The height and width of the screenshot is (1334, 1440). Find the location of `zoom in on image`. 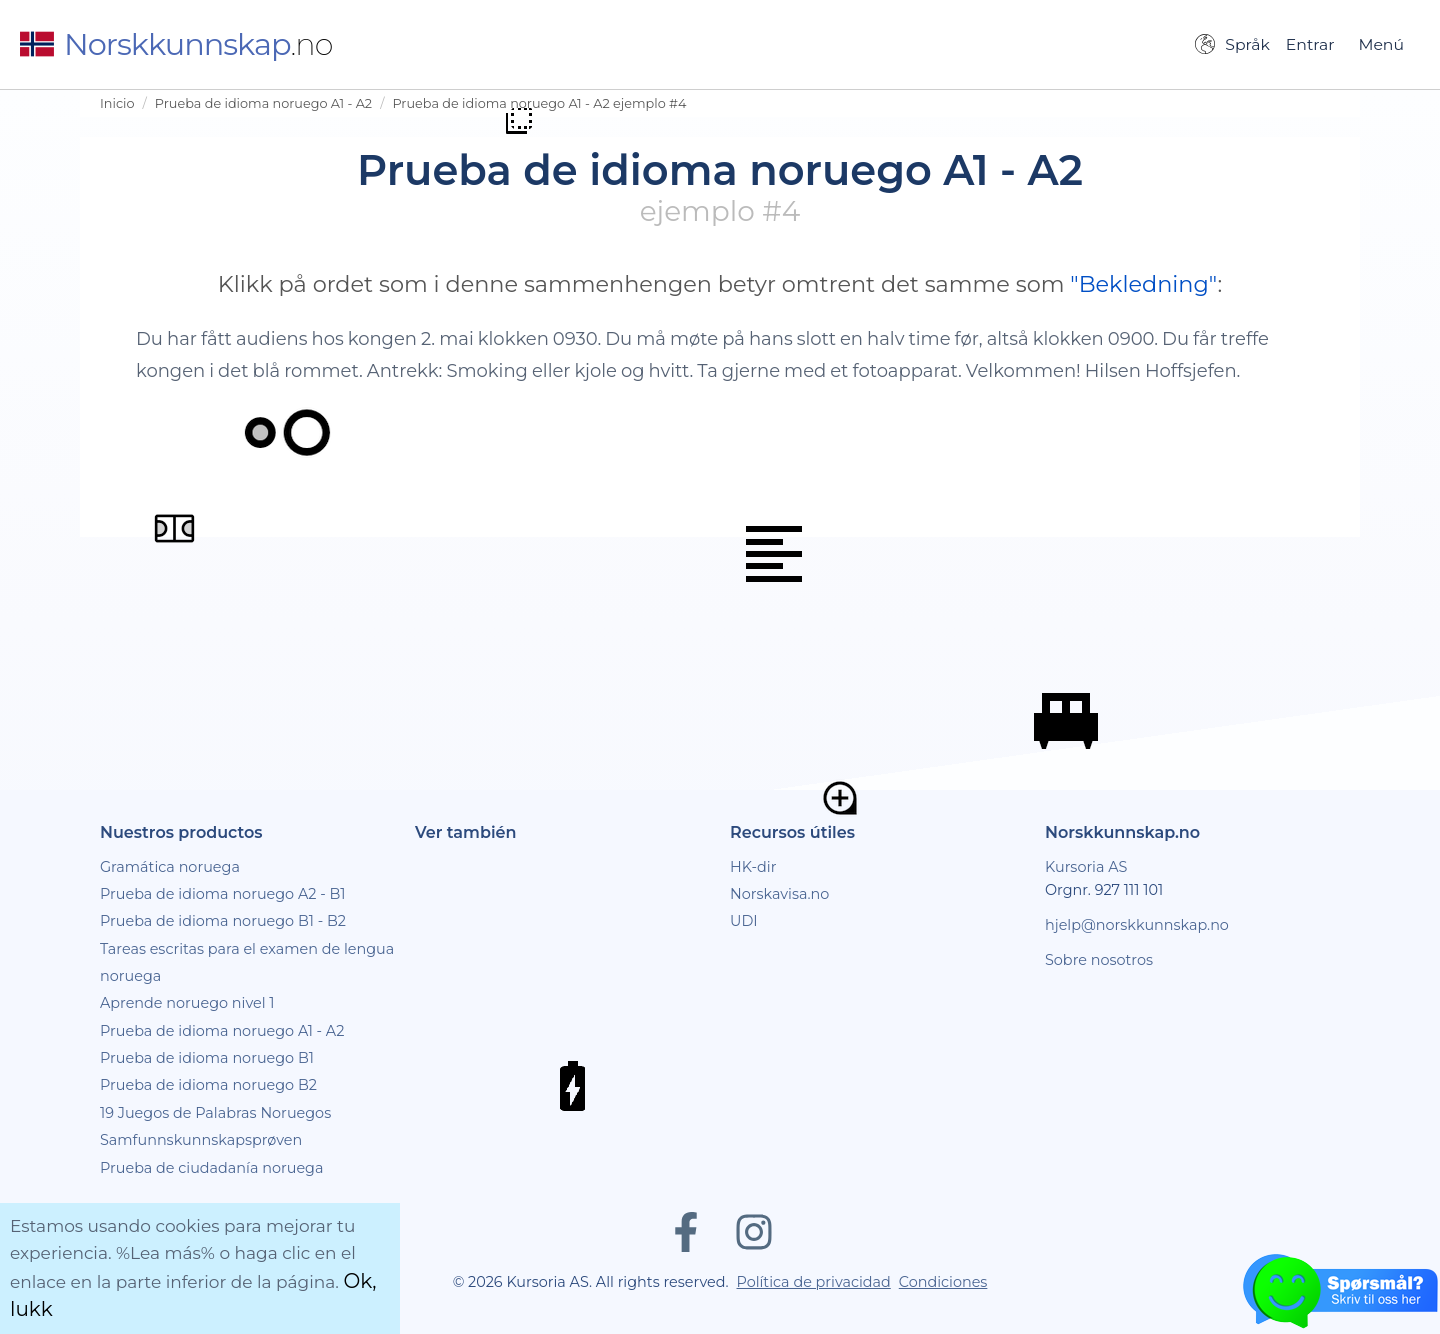

zoom in on image is located at coordinates (840, 798).